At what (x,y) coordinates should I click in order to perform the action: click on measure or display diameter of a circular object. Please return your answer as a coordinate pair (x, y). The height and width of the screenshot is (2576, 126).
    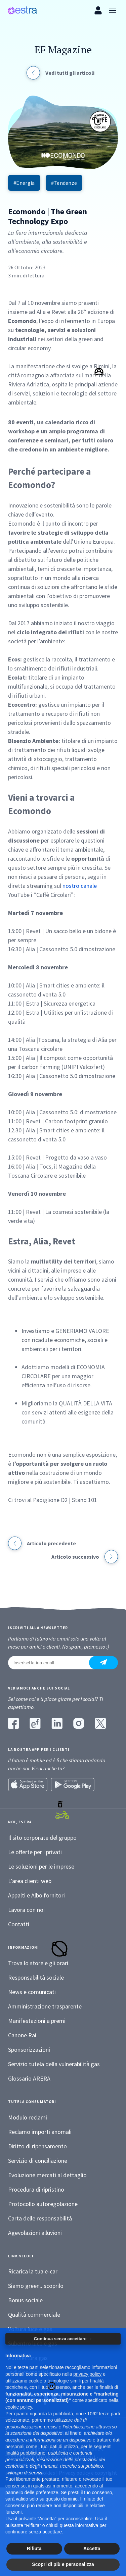
    Looking at the image, I should click on (59, 1949).